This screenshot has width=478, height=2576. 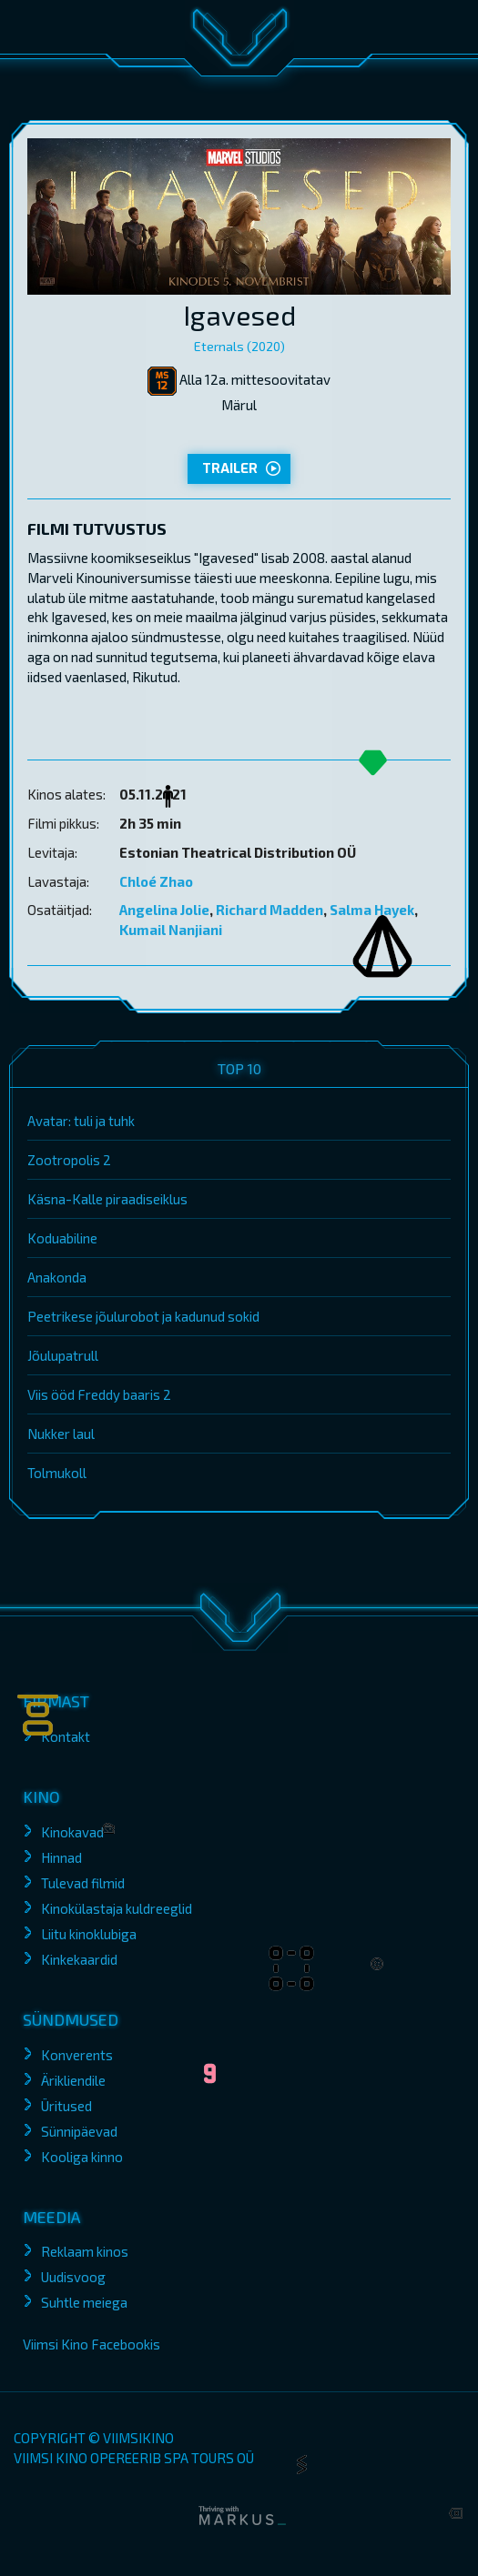 I want to click on browse dairy or cheese products, so click(x=108, y=1828).